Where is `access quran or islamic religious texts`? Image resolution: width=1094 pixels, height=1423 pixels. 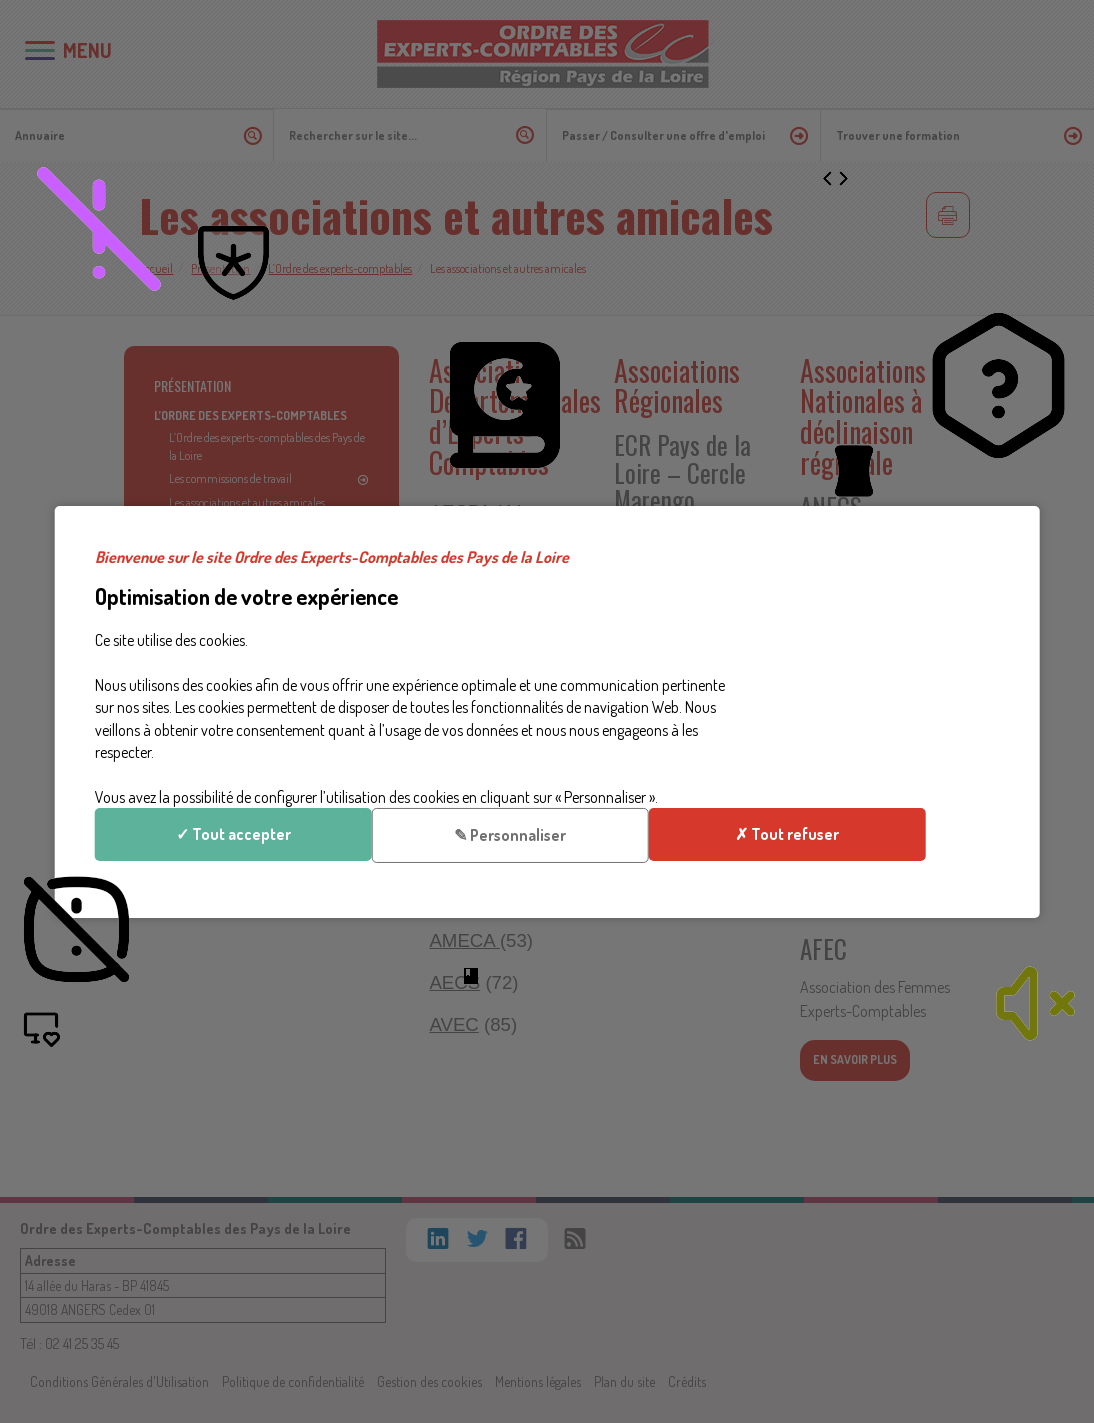 access quran or islamic religious texts is located at coordinates (505, 405).